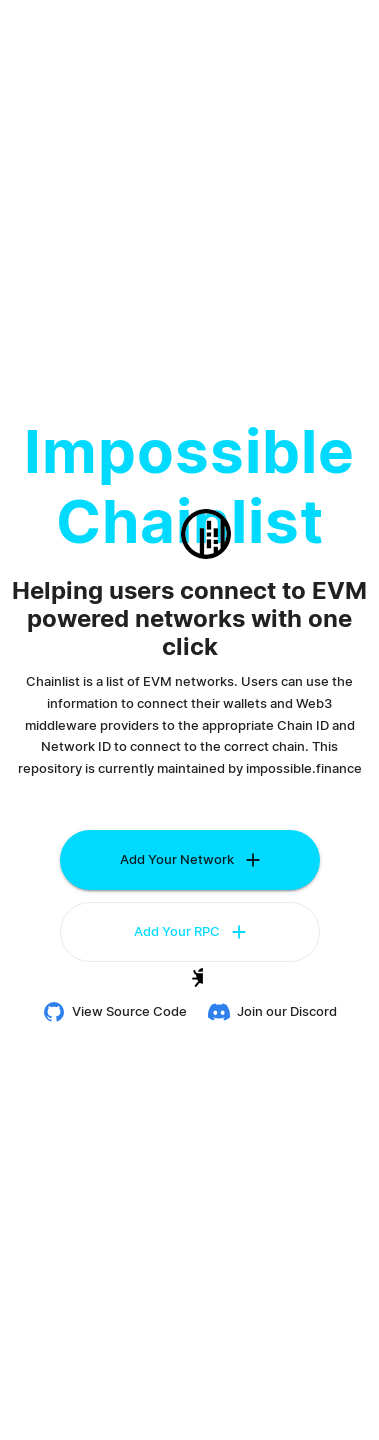  I want to click on open bug bounty platform logo, so click(197, 977).